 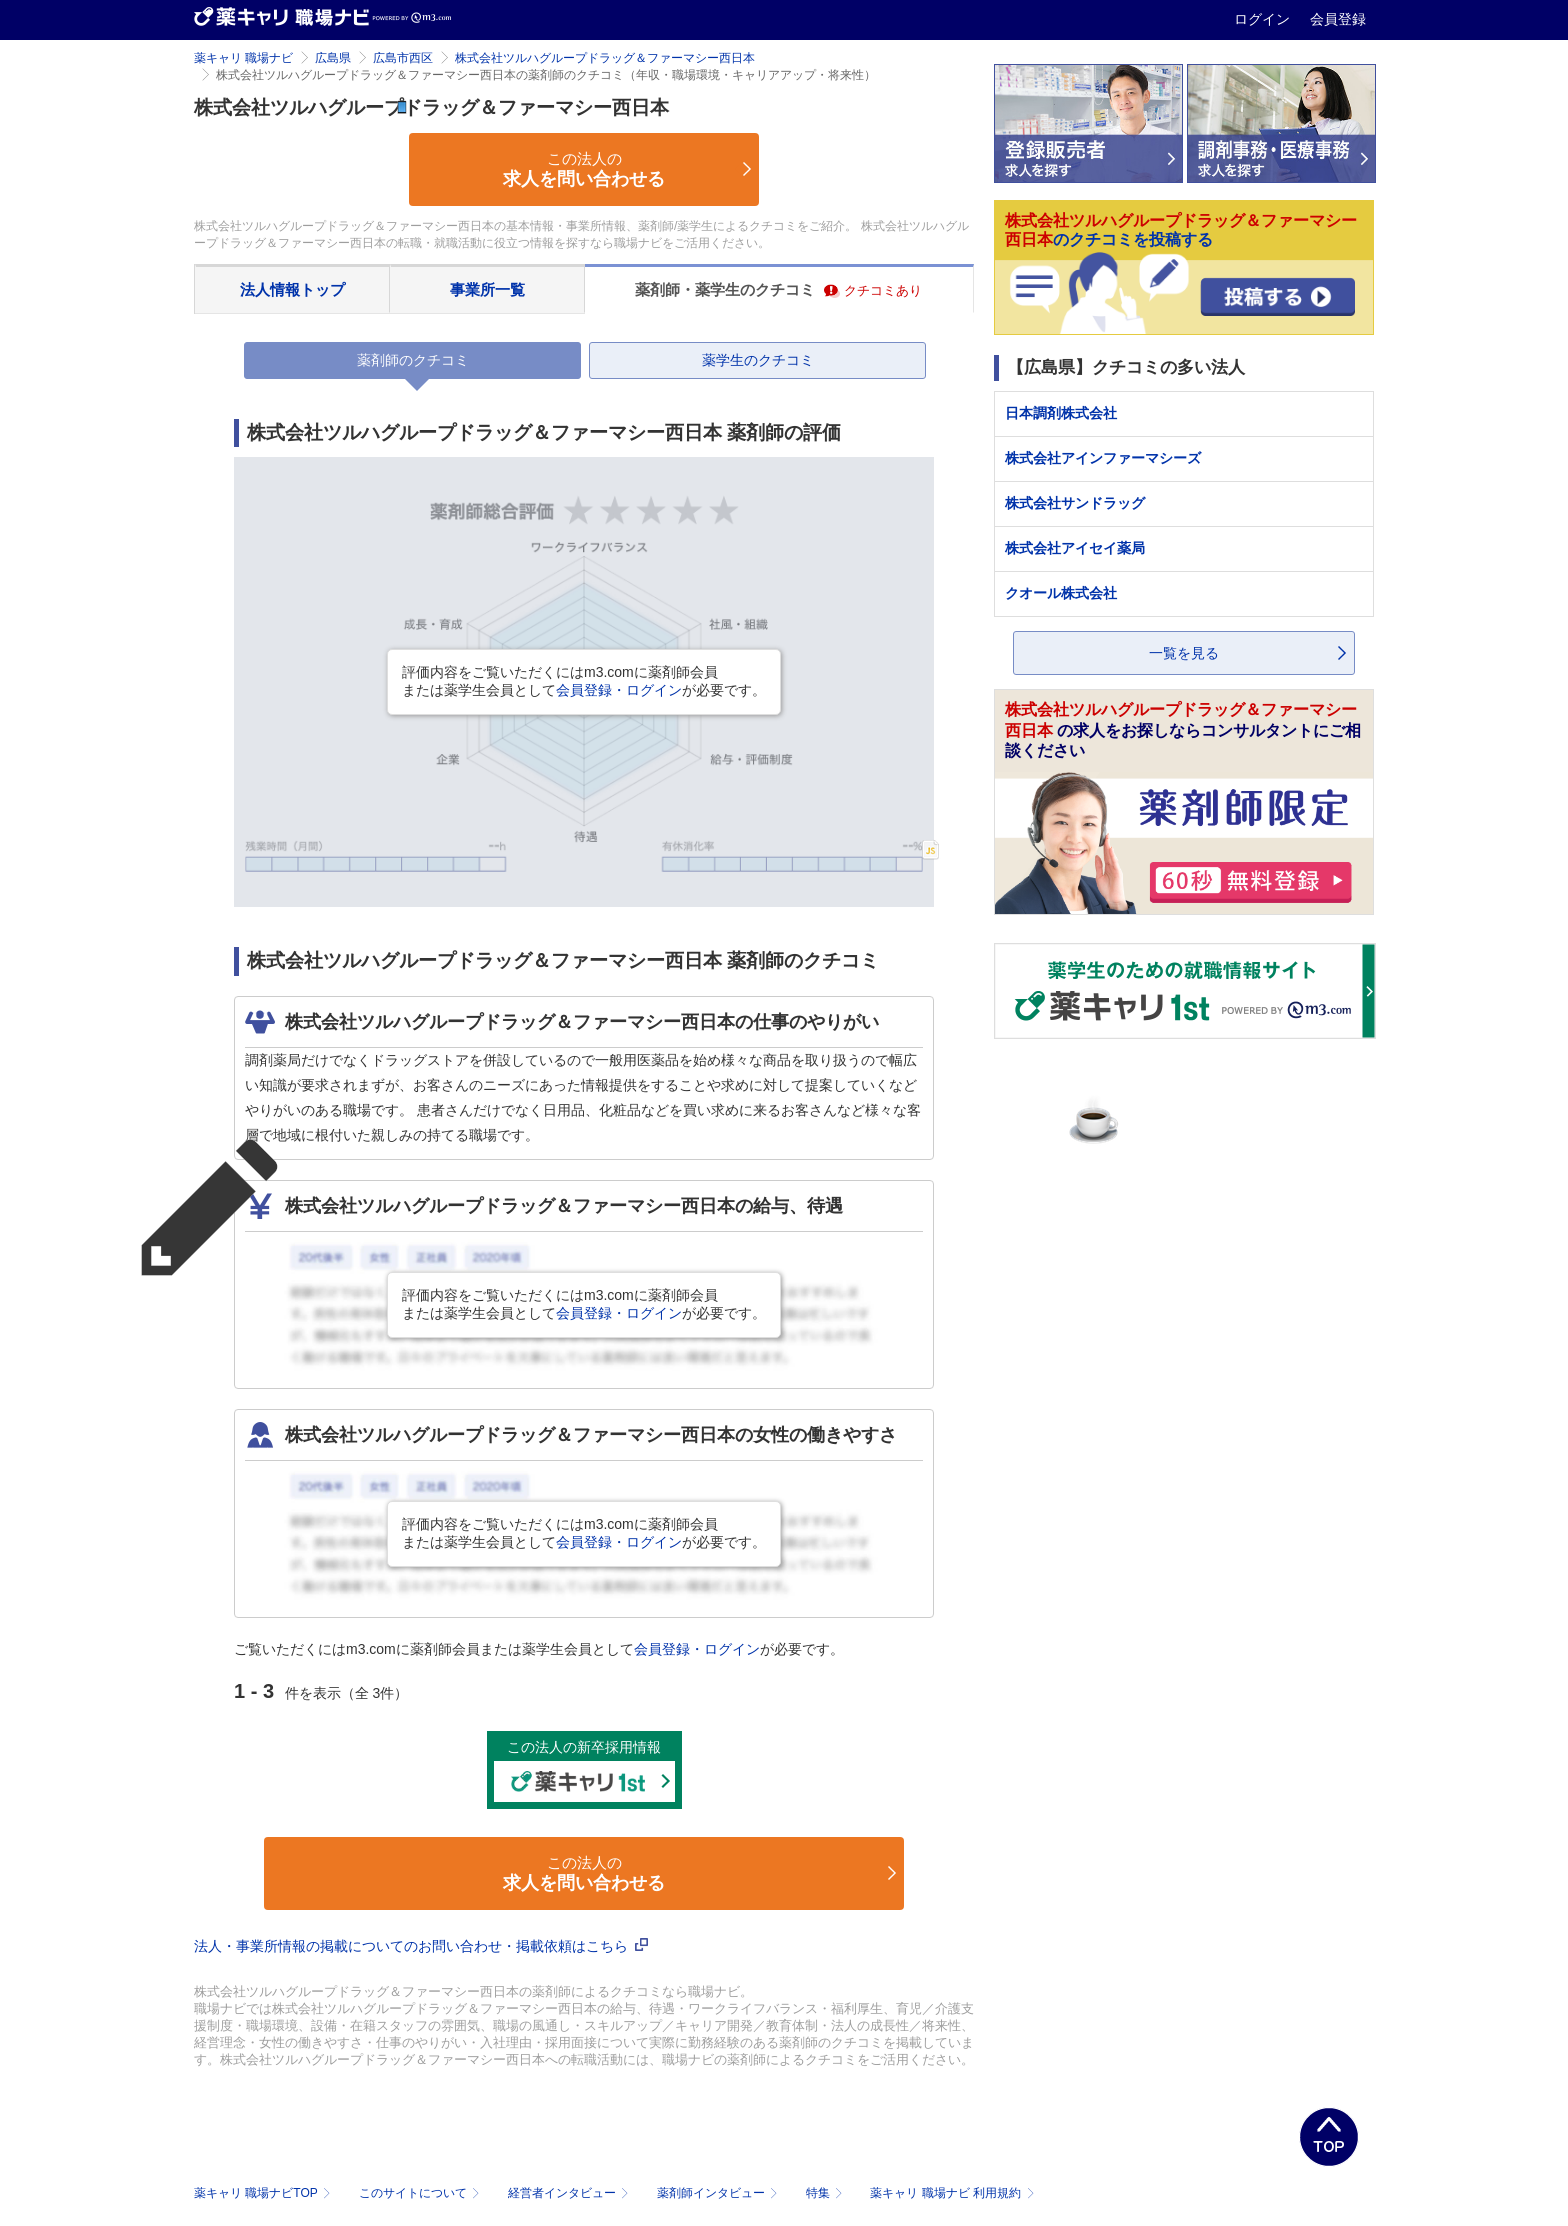 What do you see at coordinates (930, 849) in the screenshot?
I see `a javascript file in the file system` at bounding box center [930, 849].